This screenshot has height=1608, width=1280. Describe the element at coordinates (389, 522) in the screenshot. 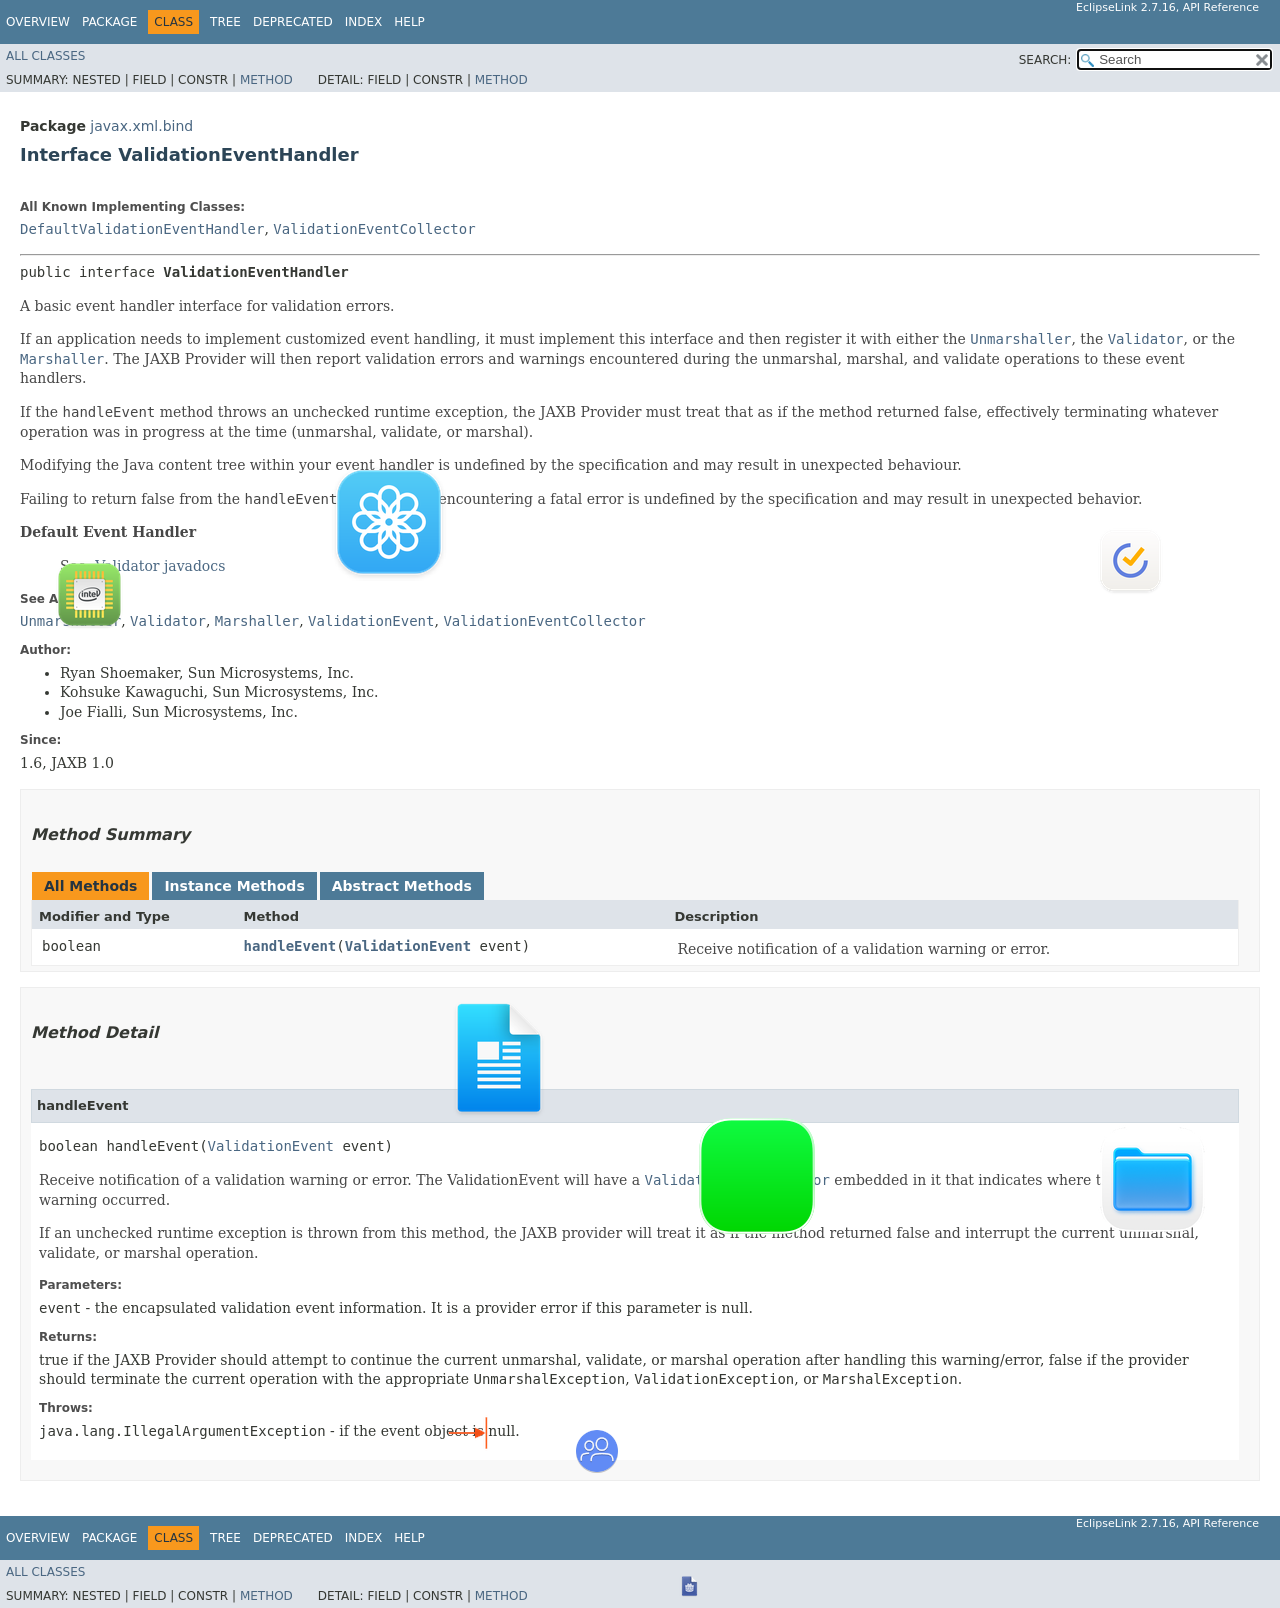

I see `open graphics or design applications` at that location.